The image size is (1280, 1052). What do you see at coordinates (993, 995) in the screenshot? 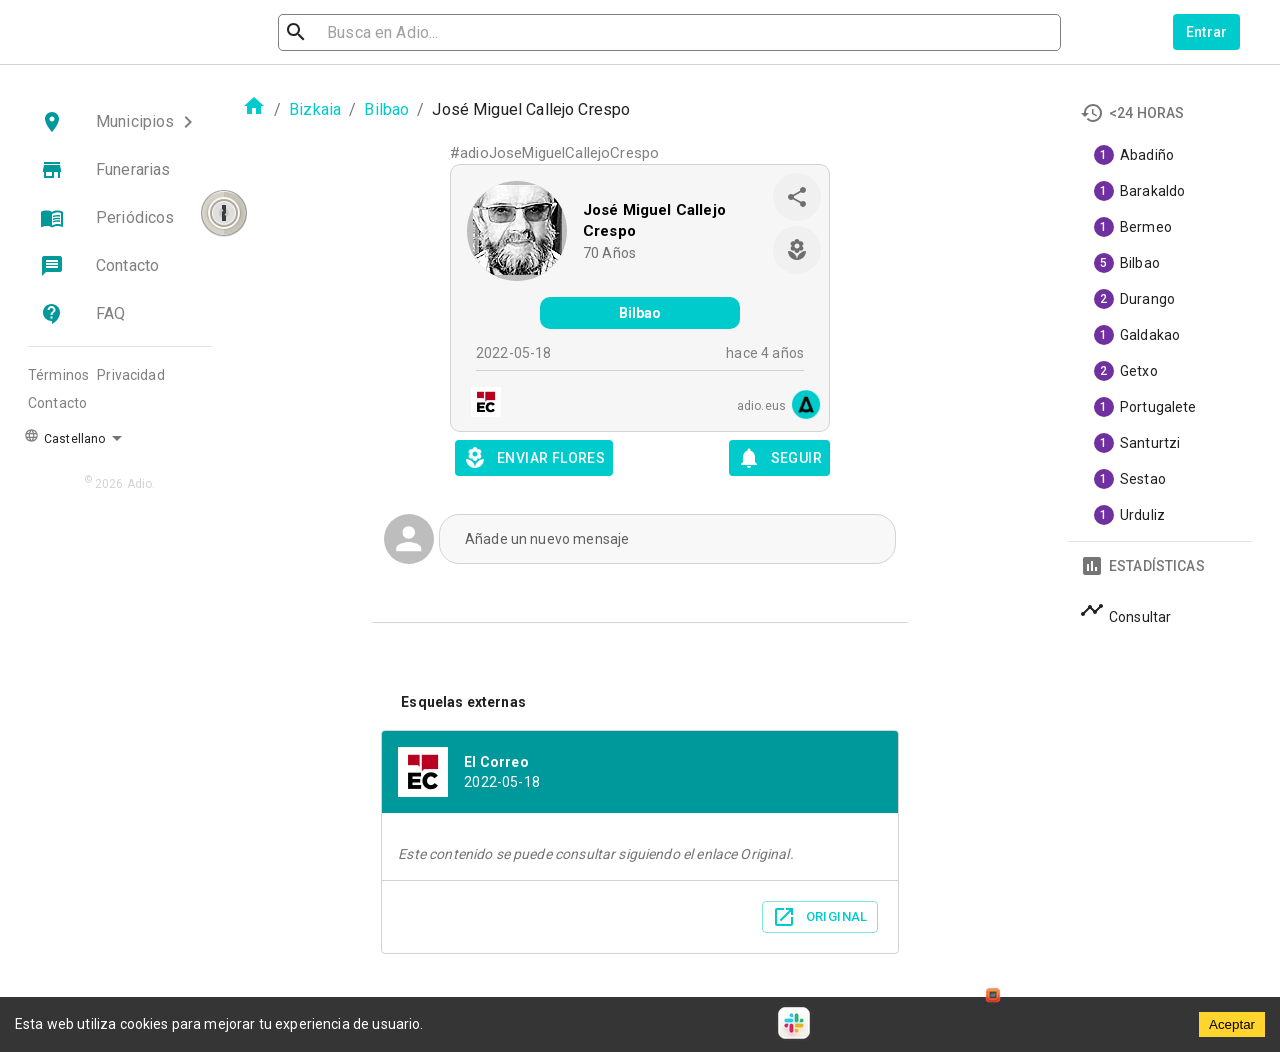
I see `launch intel system monitoring or diagnostics app` at bounding box center [993, 995].